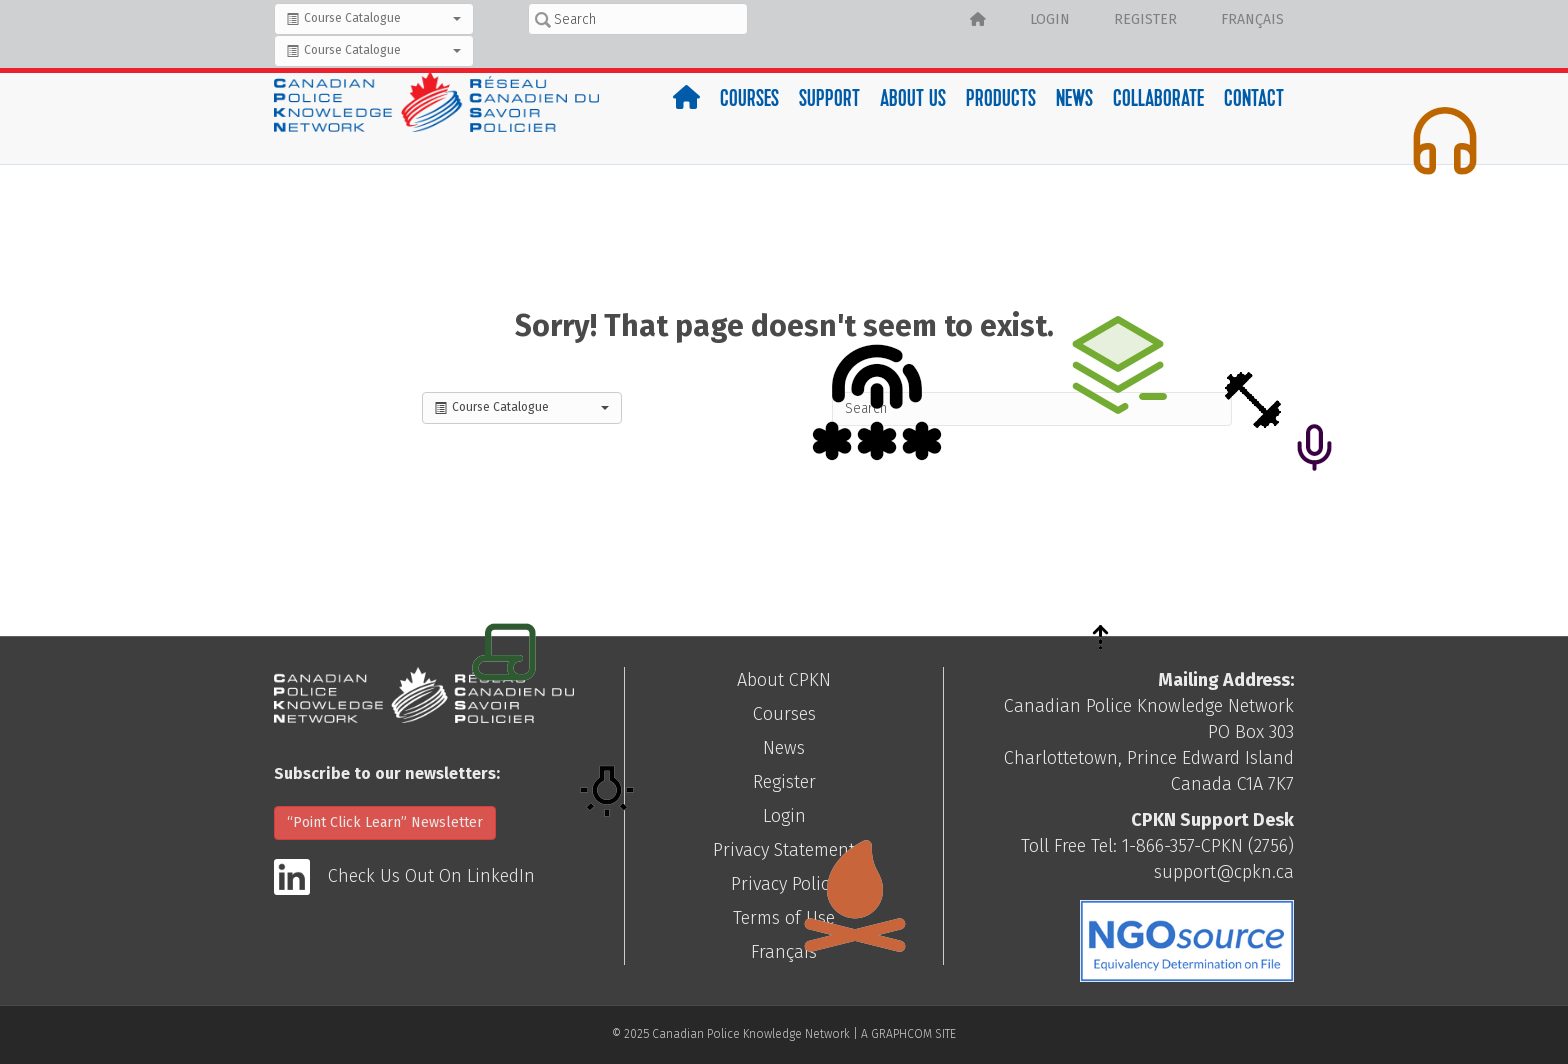  I want to click on tap to start voice input, so click(1314, 447).